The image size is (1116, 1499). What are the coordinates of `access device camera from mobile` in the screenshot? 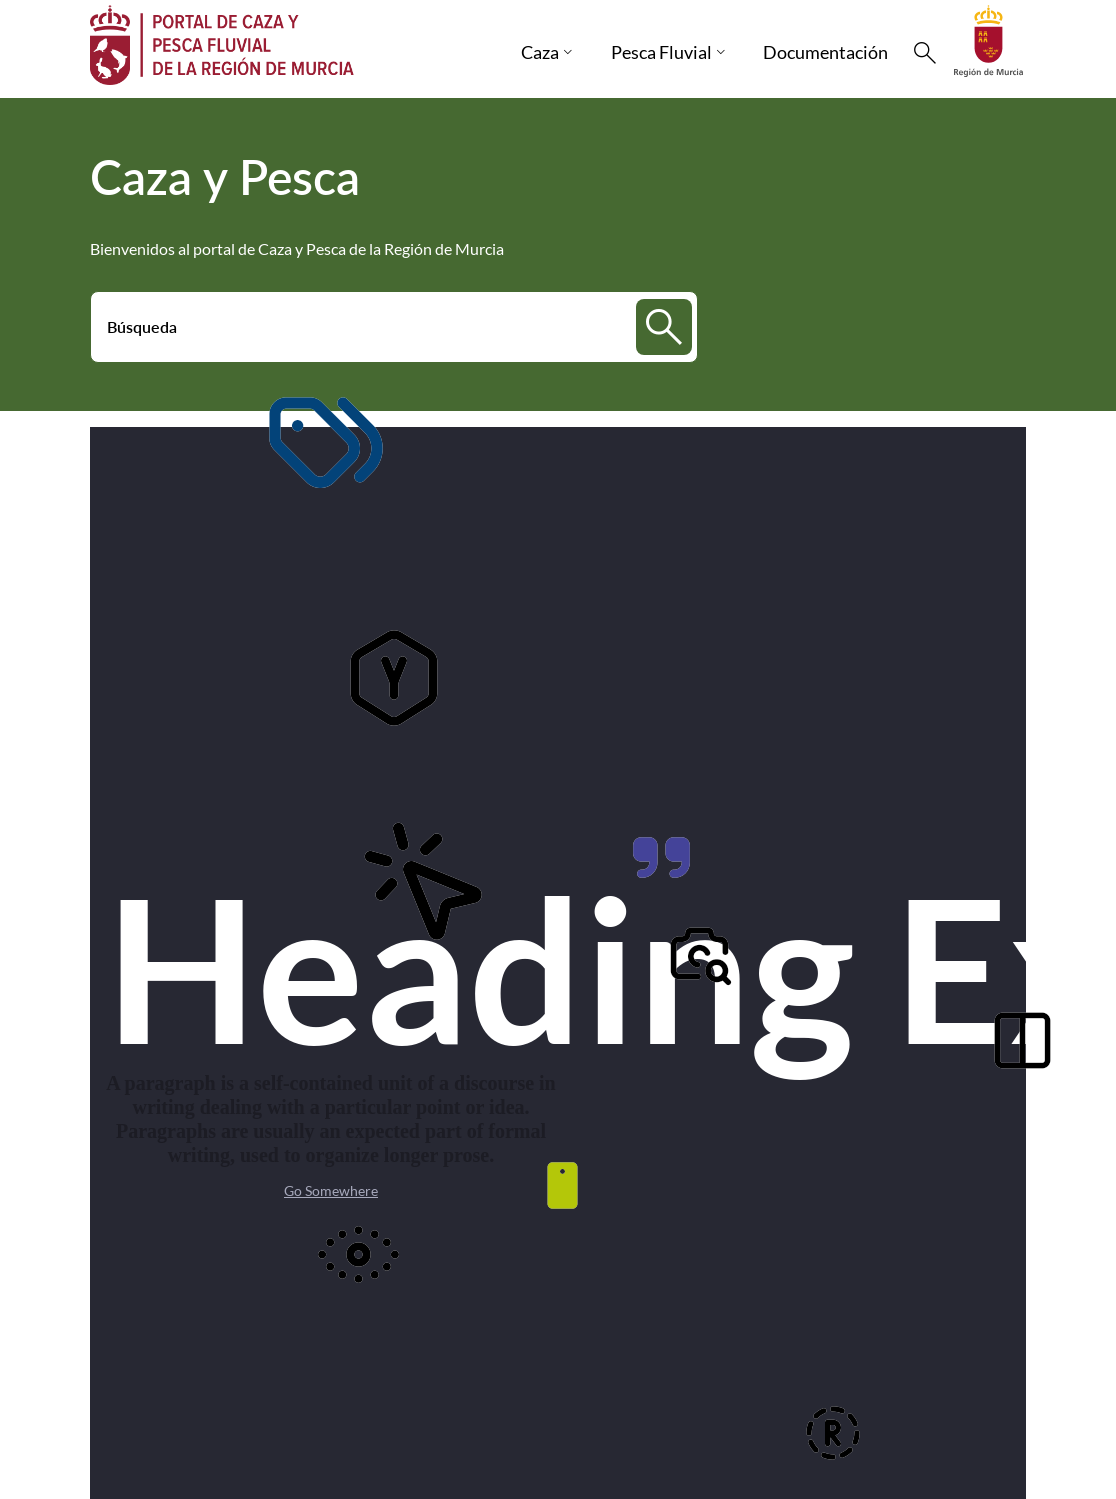 It's located at (562, 1185).